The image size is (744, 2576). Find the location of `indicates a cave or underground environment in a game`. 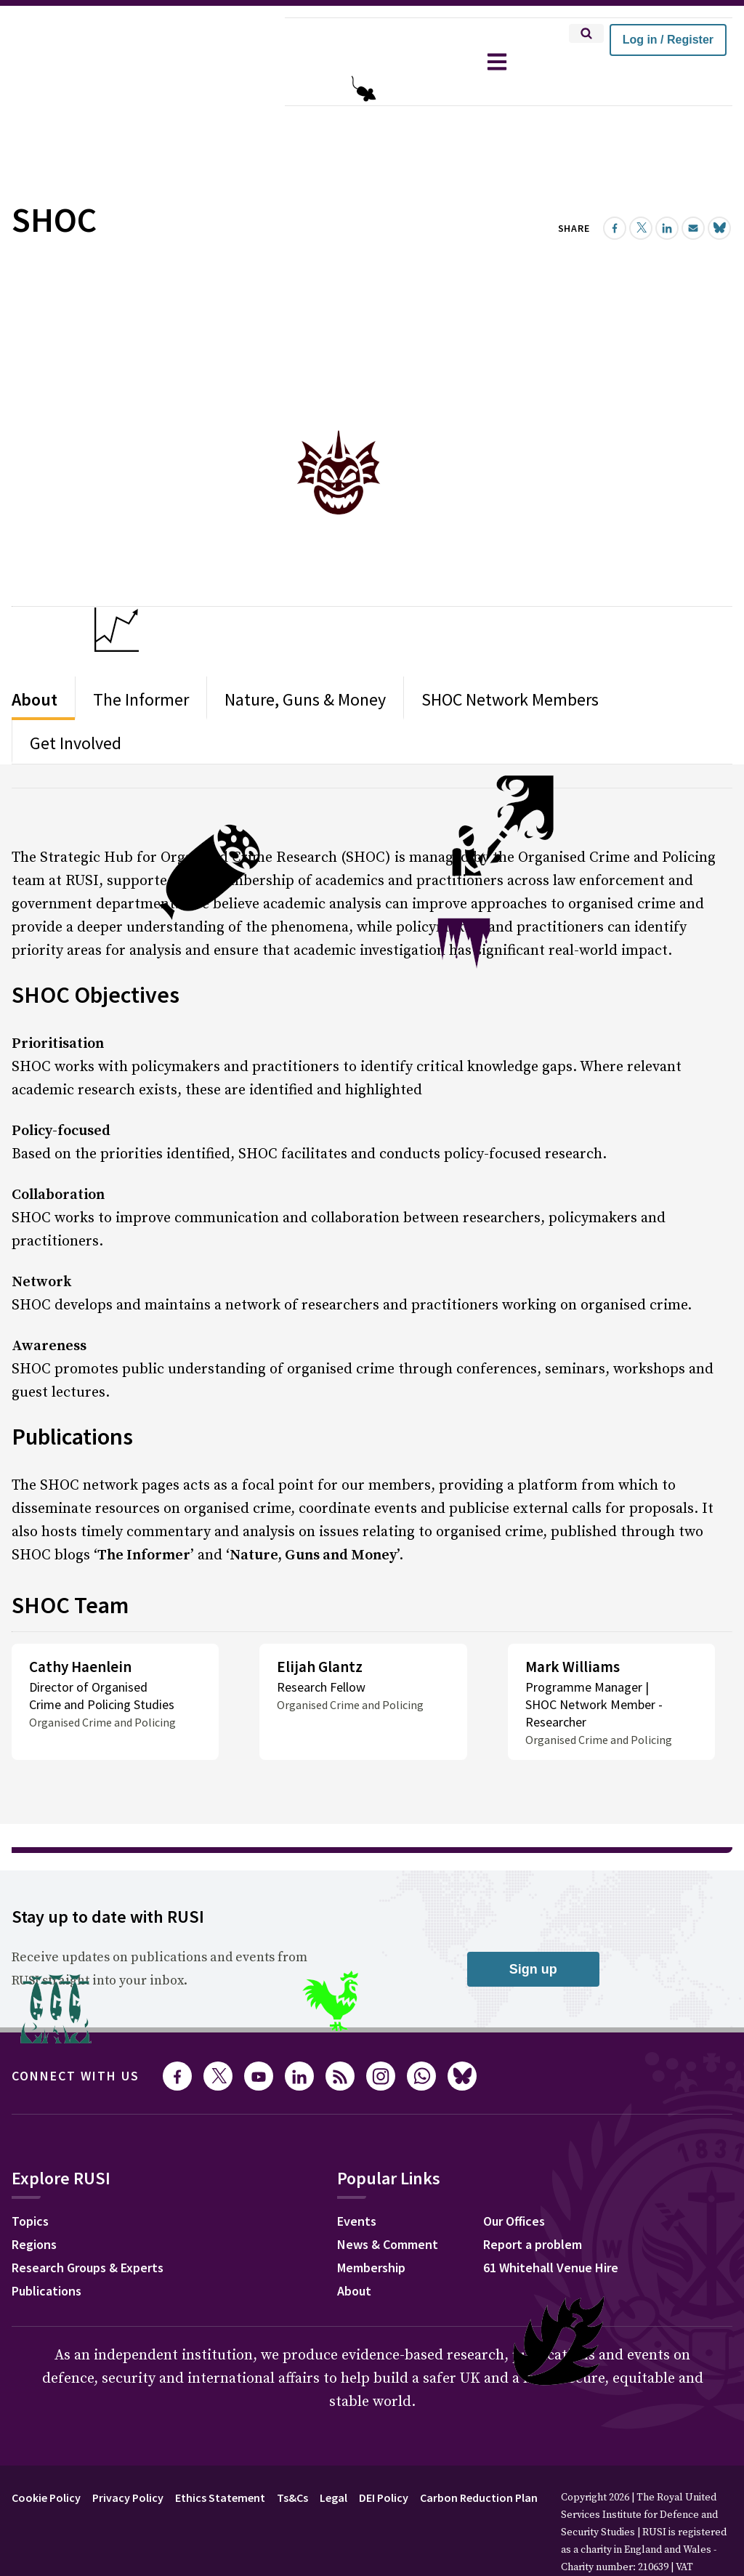

indicates a cave or underground environment in a game is located at coordinates (464, 944).